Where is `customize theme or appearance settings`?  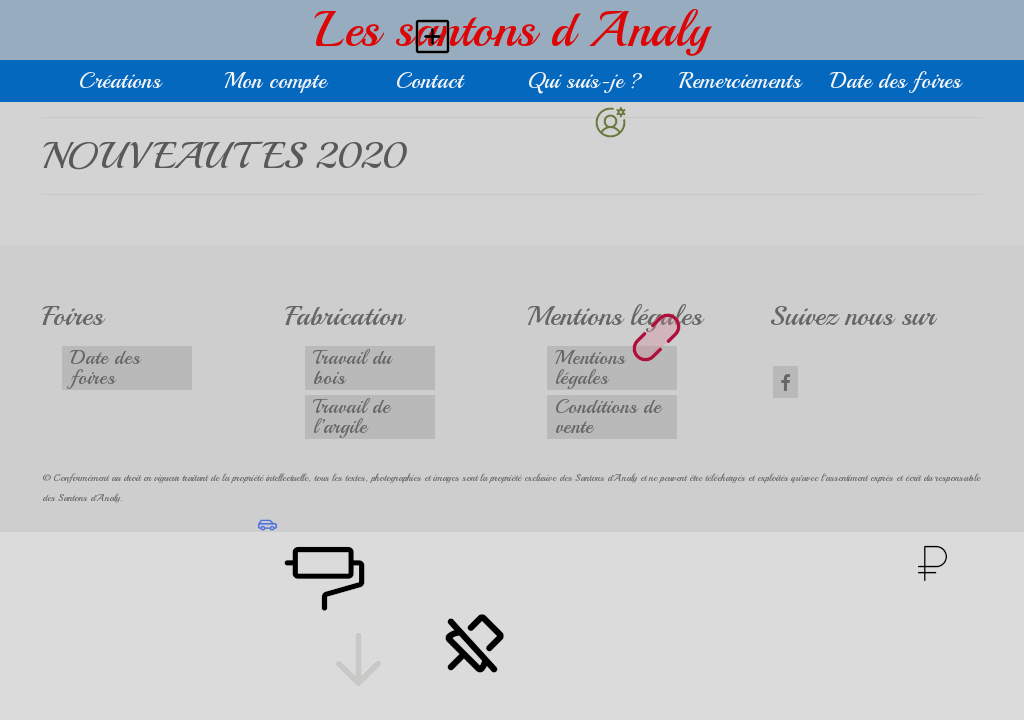 customize theme or appearance settings is located at coordinates (324, 573).